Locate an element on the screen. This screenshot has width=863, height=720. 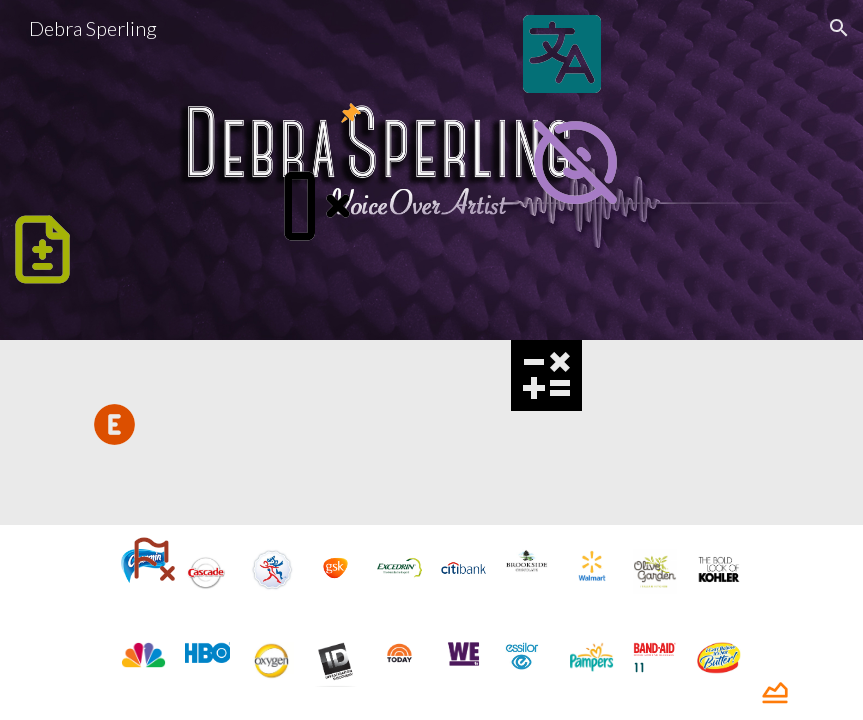
view area chart or graph data is located at coordinates (775, 692).